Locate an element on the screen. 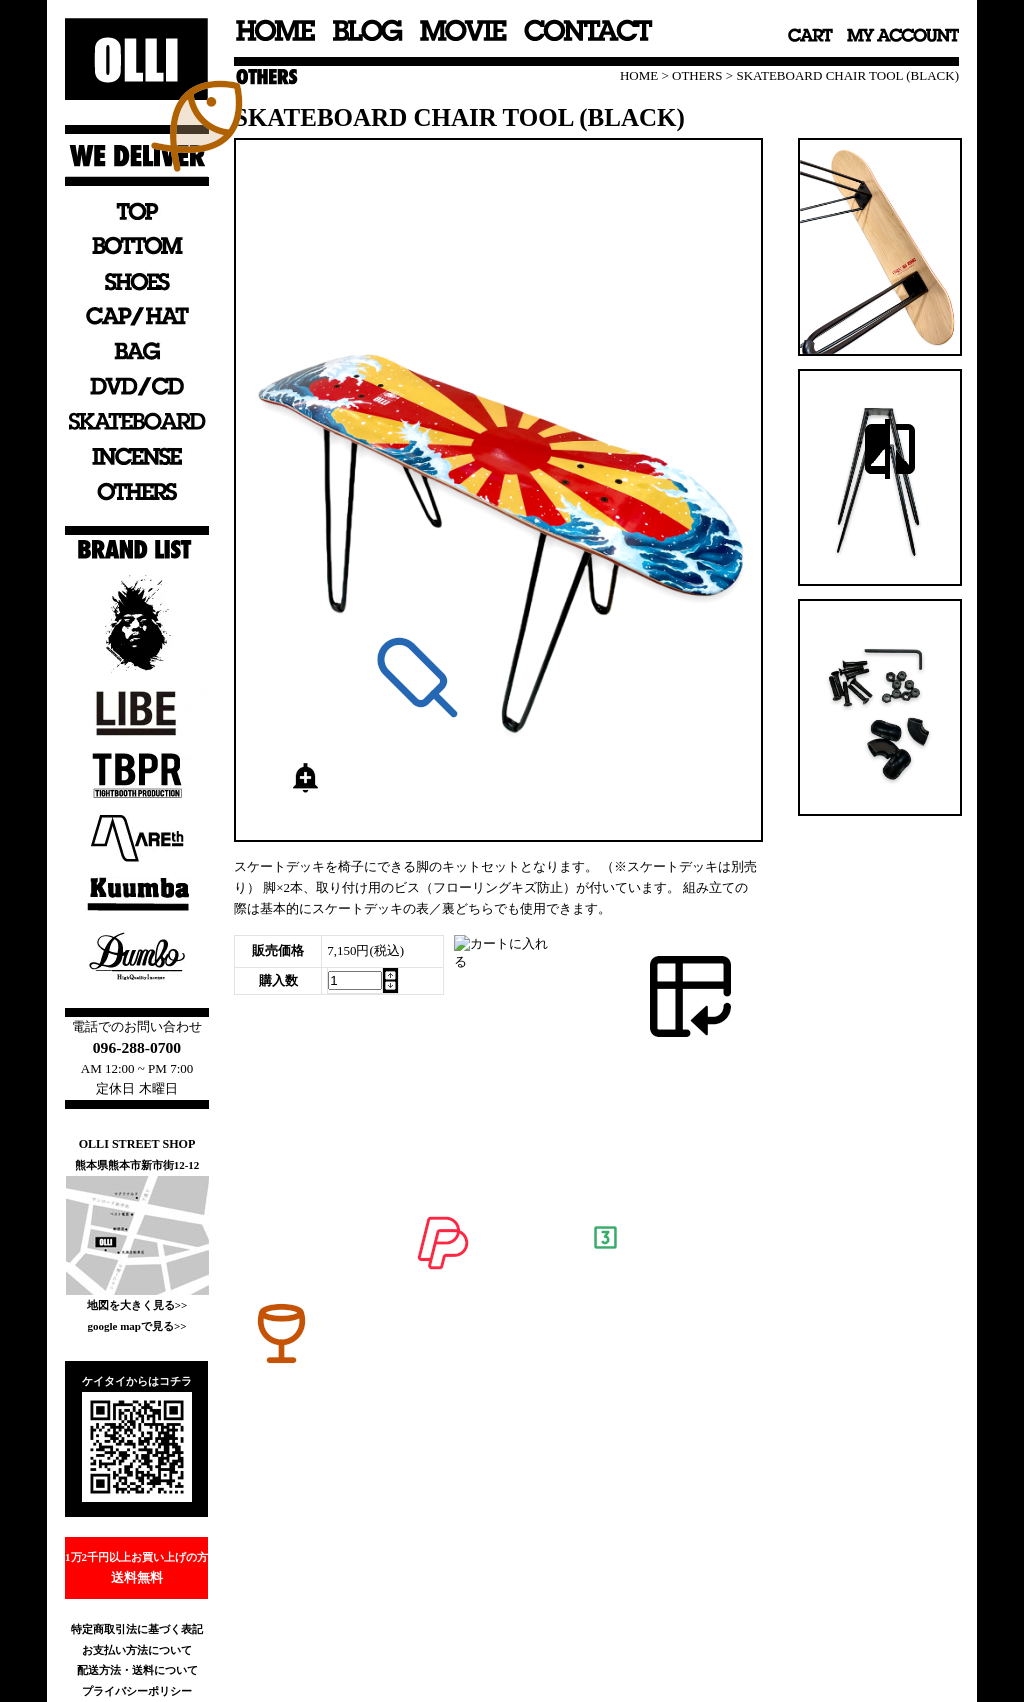 The width and height of the screenshot is (1024, 1702). pivot table column in spreadsheet view is located at coordinates (690, 996).